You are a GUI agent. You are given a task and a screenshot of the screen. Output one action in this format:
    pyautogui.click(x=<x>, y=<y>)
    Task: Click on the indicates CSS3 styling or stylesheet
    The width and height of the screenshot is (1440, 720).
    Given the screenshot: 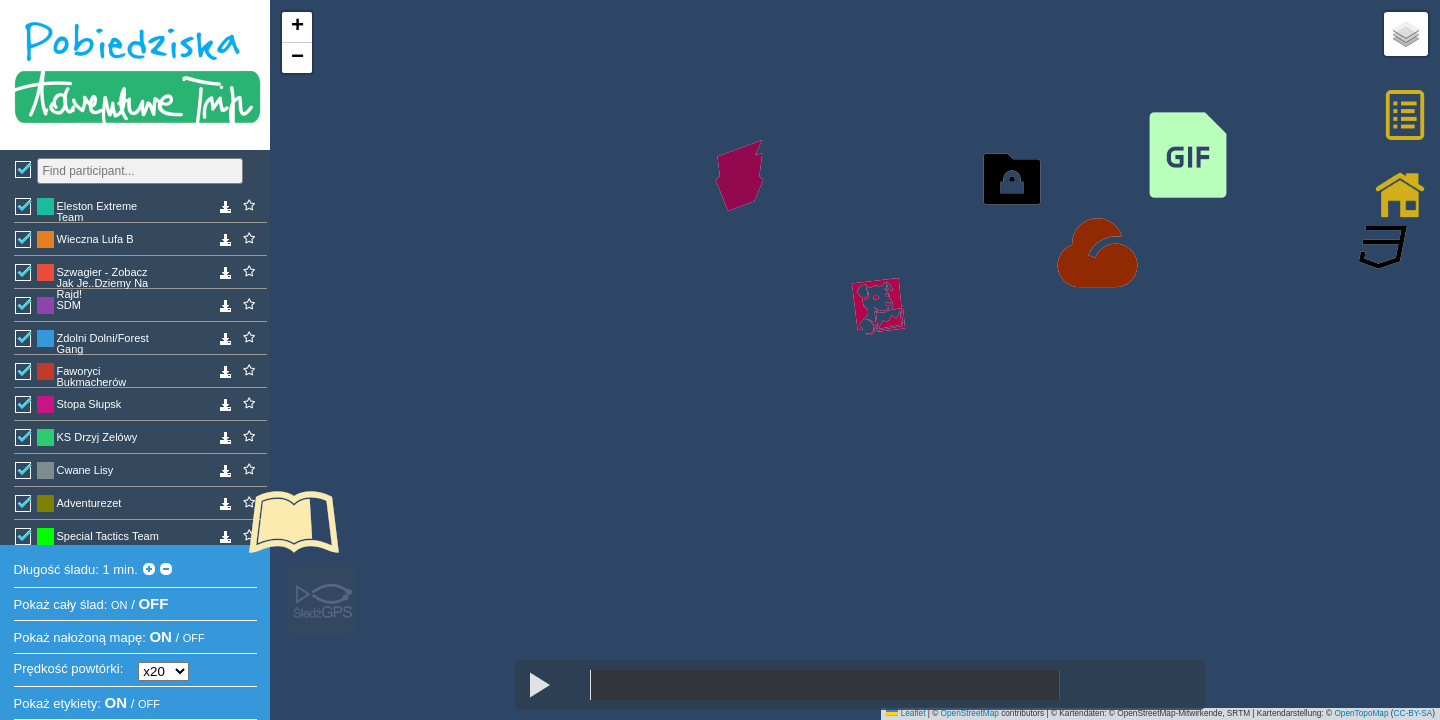 What is the action you would take?
    pyautogui.click(x=1383, y=247)
    